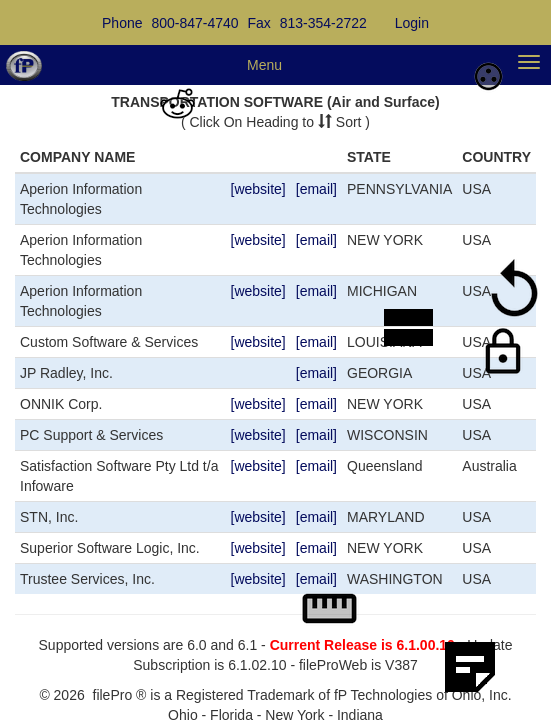 Image resolution: width=551 pixels, height=725 pixels. Describe the element at coordinates (503, 352) in the screenshot. I see `lock or secure this item` at that location.